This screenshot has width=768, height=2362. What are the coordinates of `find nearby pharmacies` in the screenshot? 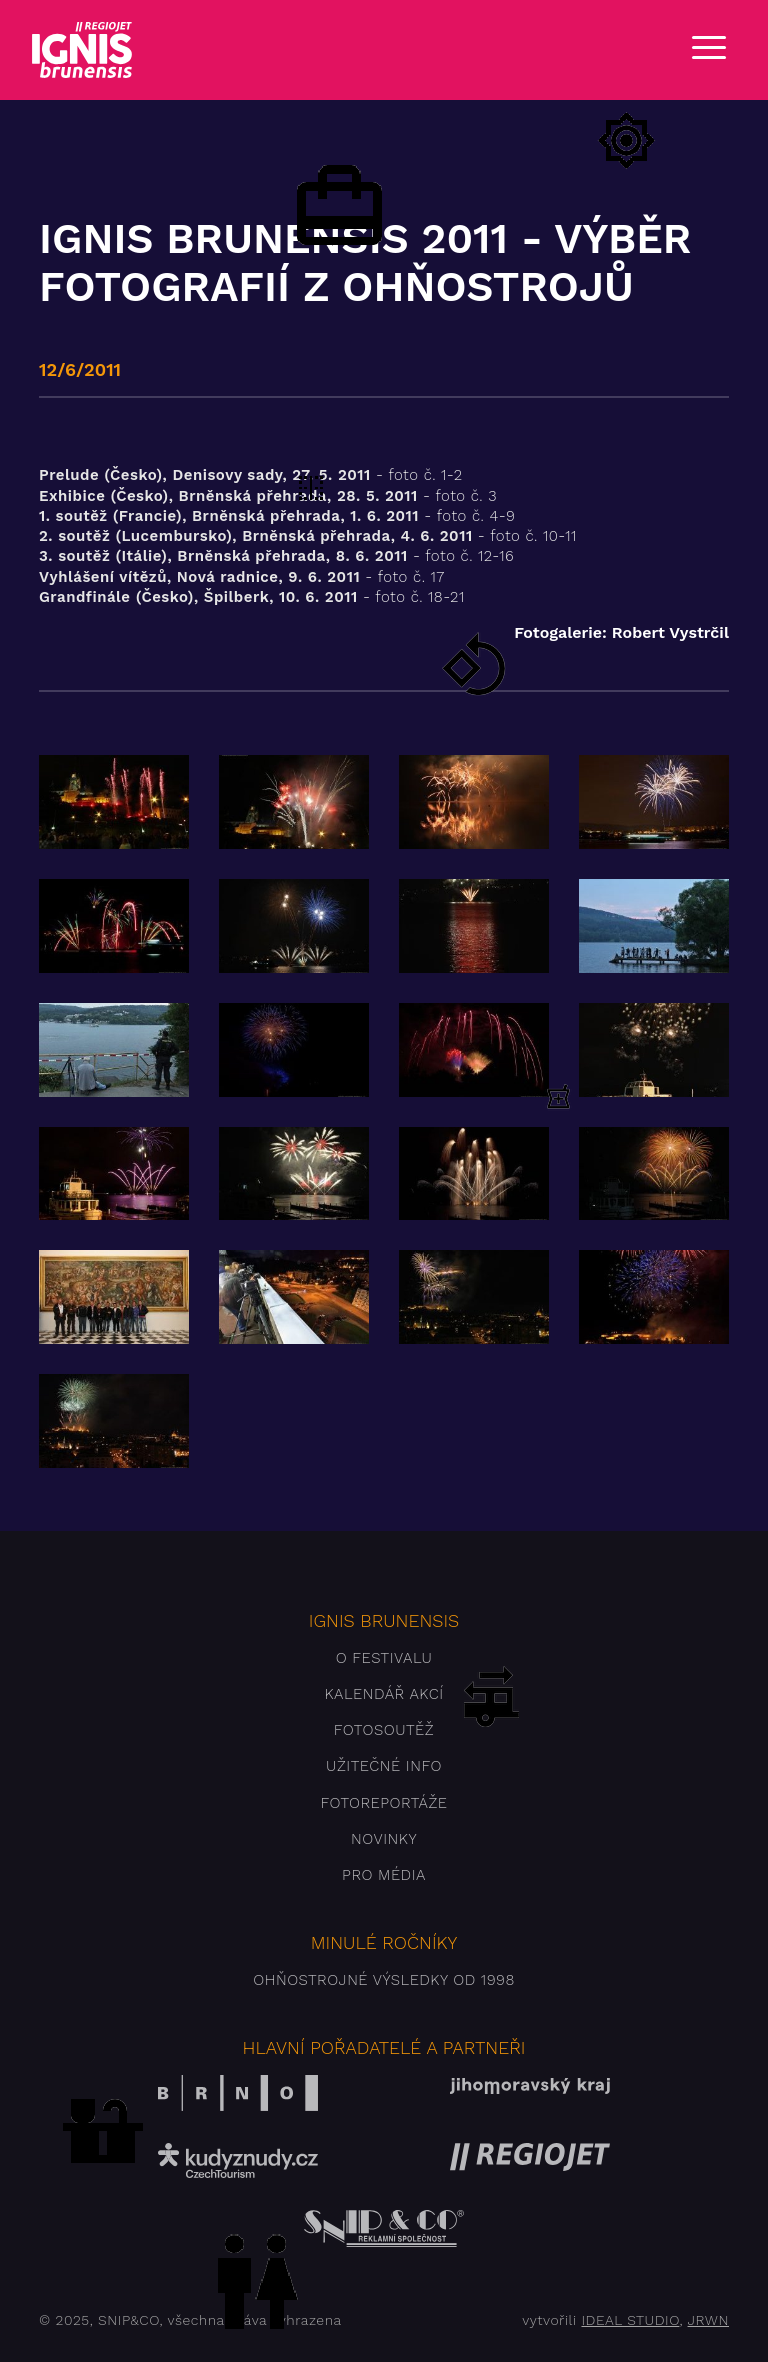 It's located at (558, 1097).